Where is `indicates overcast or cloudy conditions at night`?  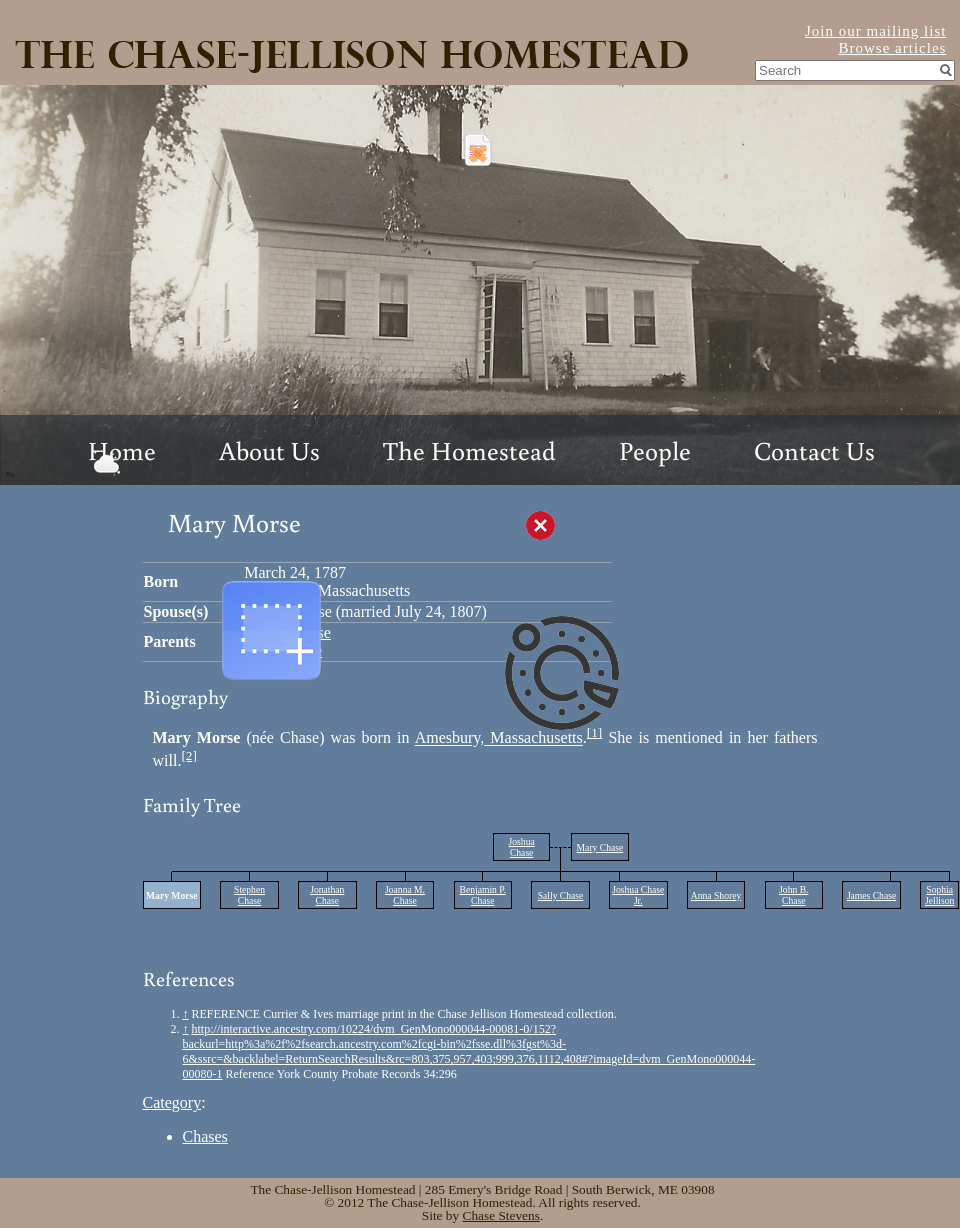 indicates overcast or cloudy conditions at night is located at coordinates (107, 463).